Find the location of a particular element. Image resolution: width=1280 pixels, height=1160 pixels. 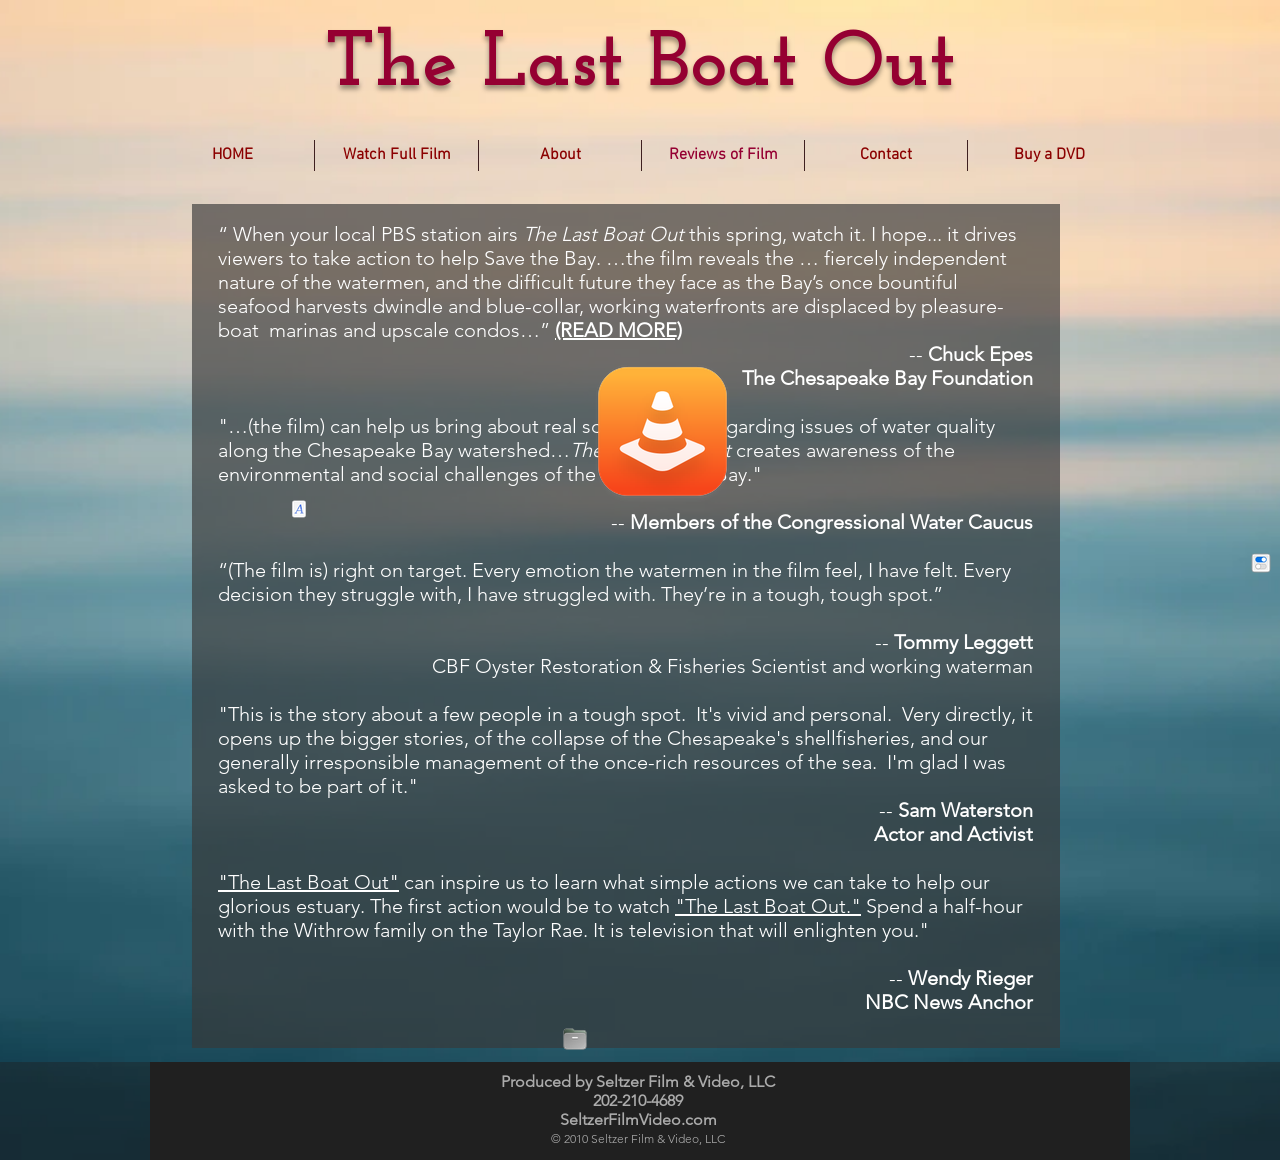

open gnome tweaks to customize system settings is located at coordinates (1261, 563).